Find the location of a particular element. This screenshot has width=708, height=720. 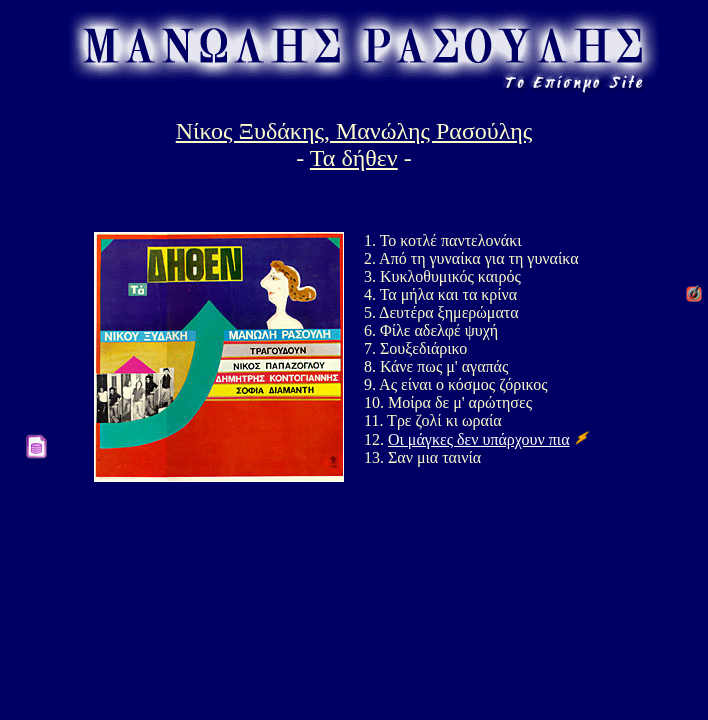

open digital color meter utility is located at coordinates (694, 294).